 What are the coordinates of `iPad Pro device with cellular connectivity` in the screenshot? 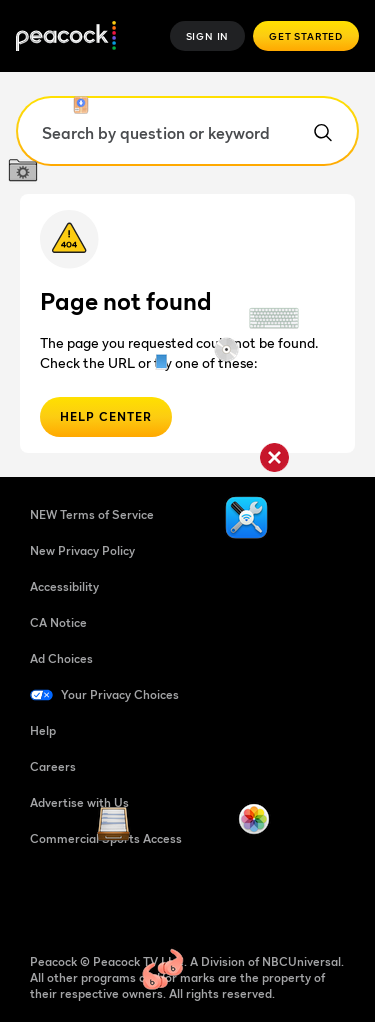 It's located at (161, 361).